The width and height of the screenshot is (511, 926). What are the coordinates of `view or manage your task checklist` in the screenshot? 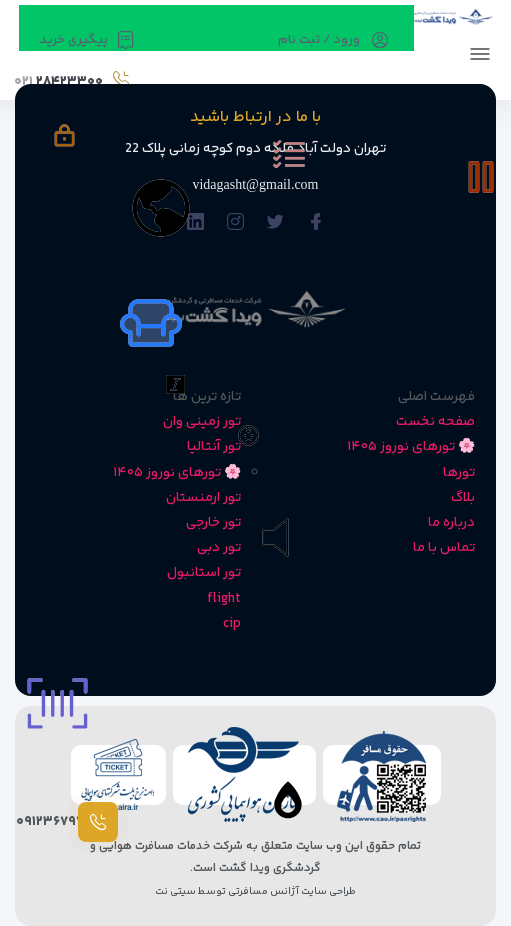 It's located at (287, 154).